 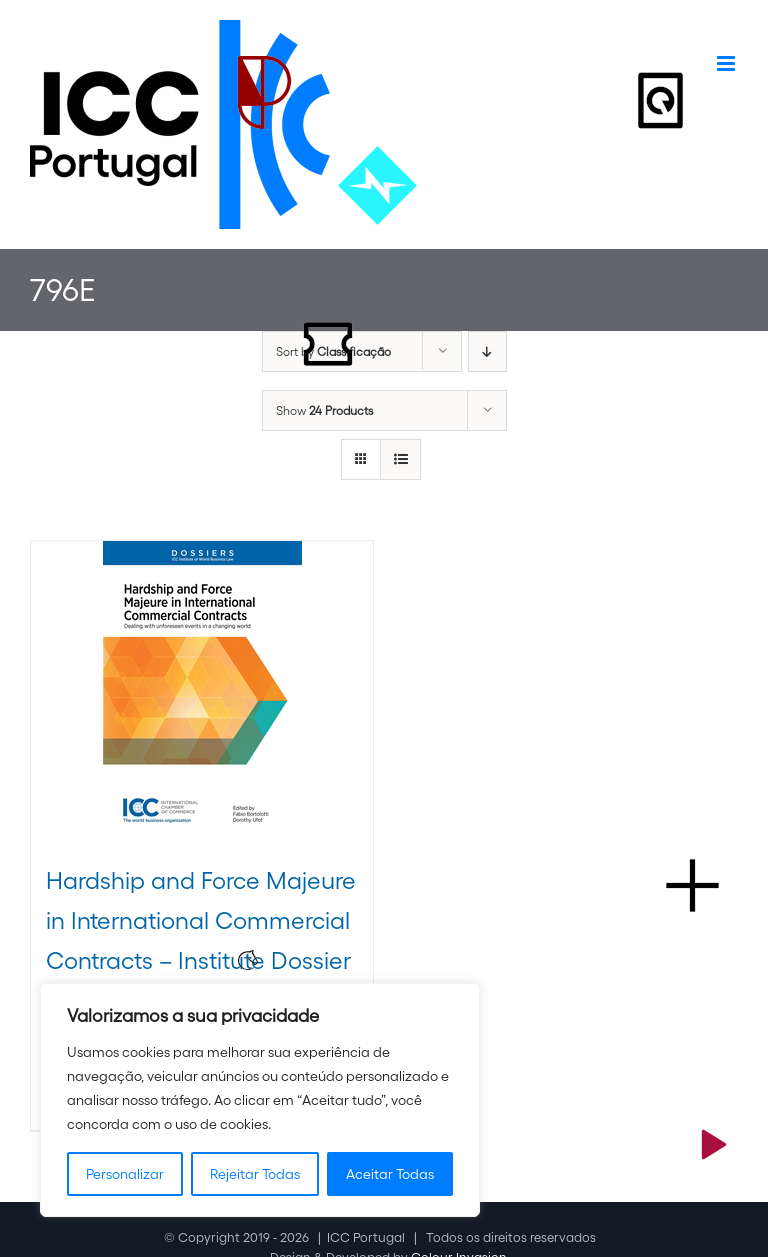 What do you see at coordinates (248, 960) in the screenshot?
I see `open the lichess chess platform` at bounding box center [248, 960].